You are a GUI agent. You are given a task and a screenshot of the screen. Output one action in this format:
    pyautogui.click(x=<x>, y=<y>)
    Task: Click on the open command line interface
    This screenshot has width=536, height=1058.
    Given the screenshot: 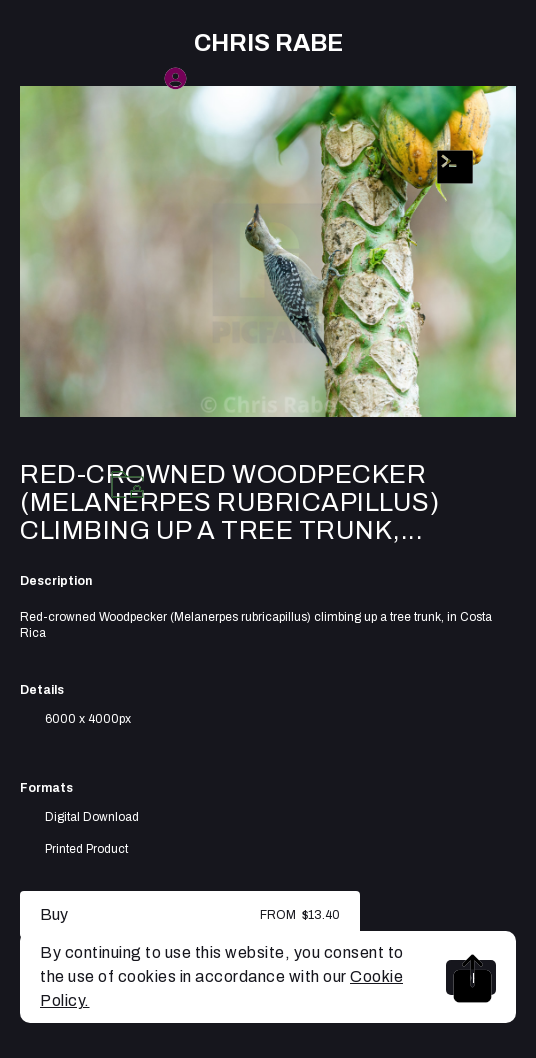 What is the action you would take?
    pyautogui.click(x=455, y=167)
    